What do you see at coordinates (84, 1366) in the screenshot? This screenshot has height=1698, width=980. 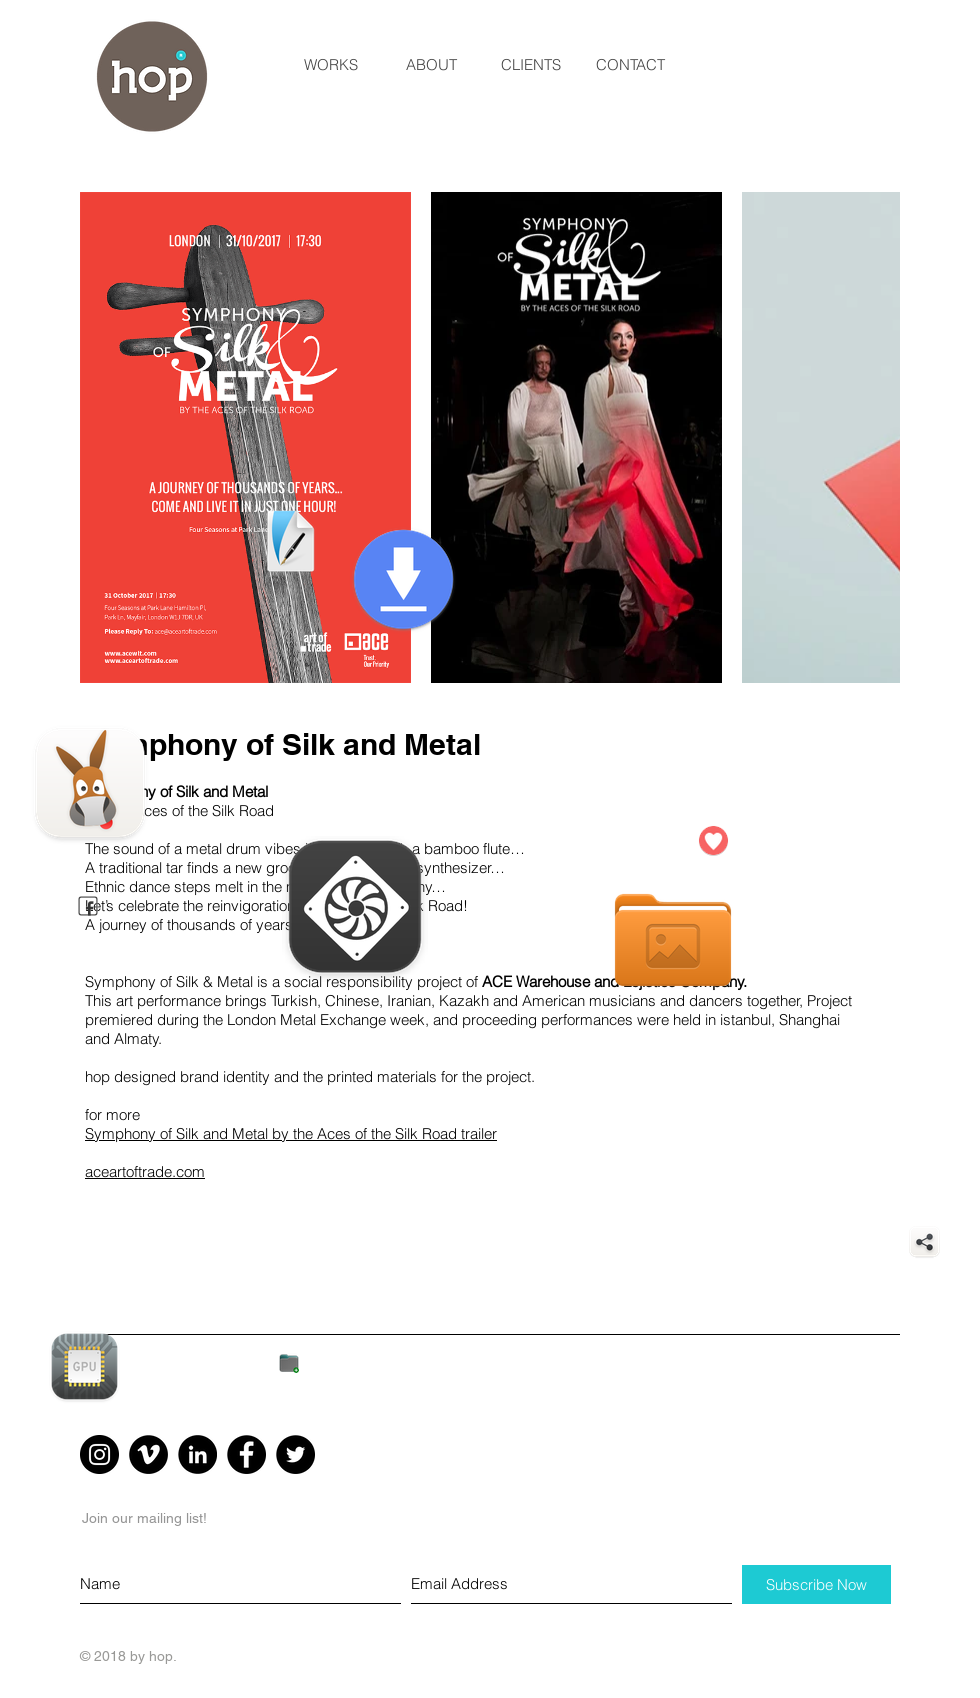 I see `open graphics card driver settings` at bounding box center [84, 1366].